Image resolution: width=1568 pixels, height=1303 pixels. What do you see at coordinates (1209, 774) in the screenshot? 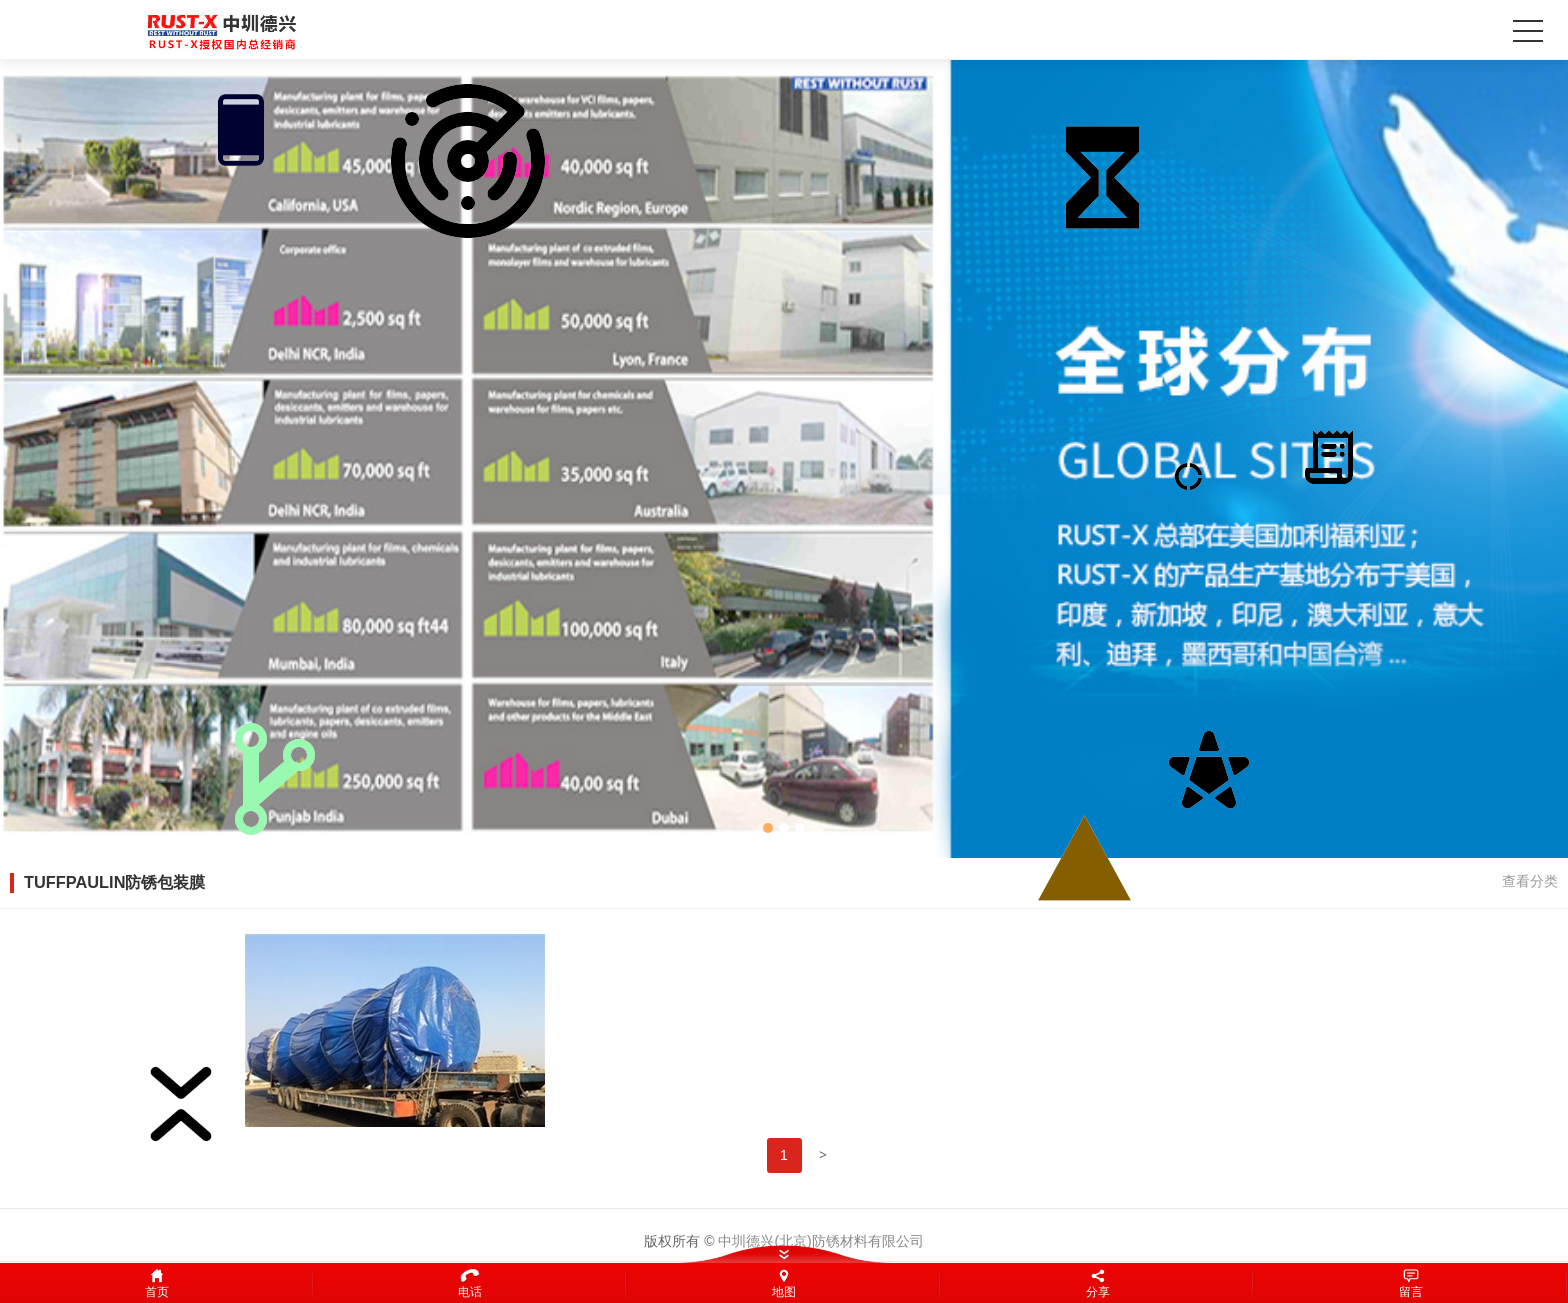
I see `indicates occult or mystical category` at bounding box center [1209, 774].